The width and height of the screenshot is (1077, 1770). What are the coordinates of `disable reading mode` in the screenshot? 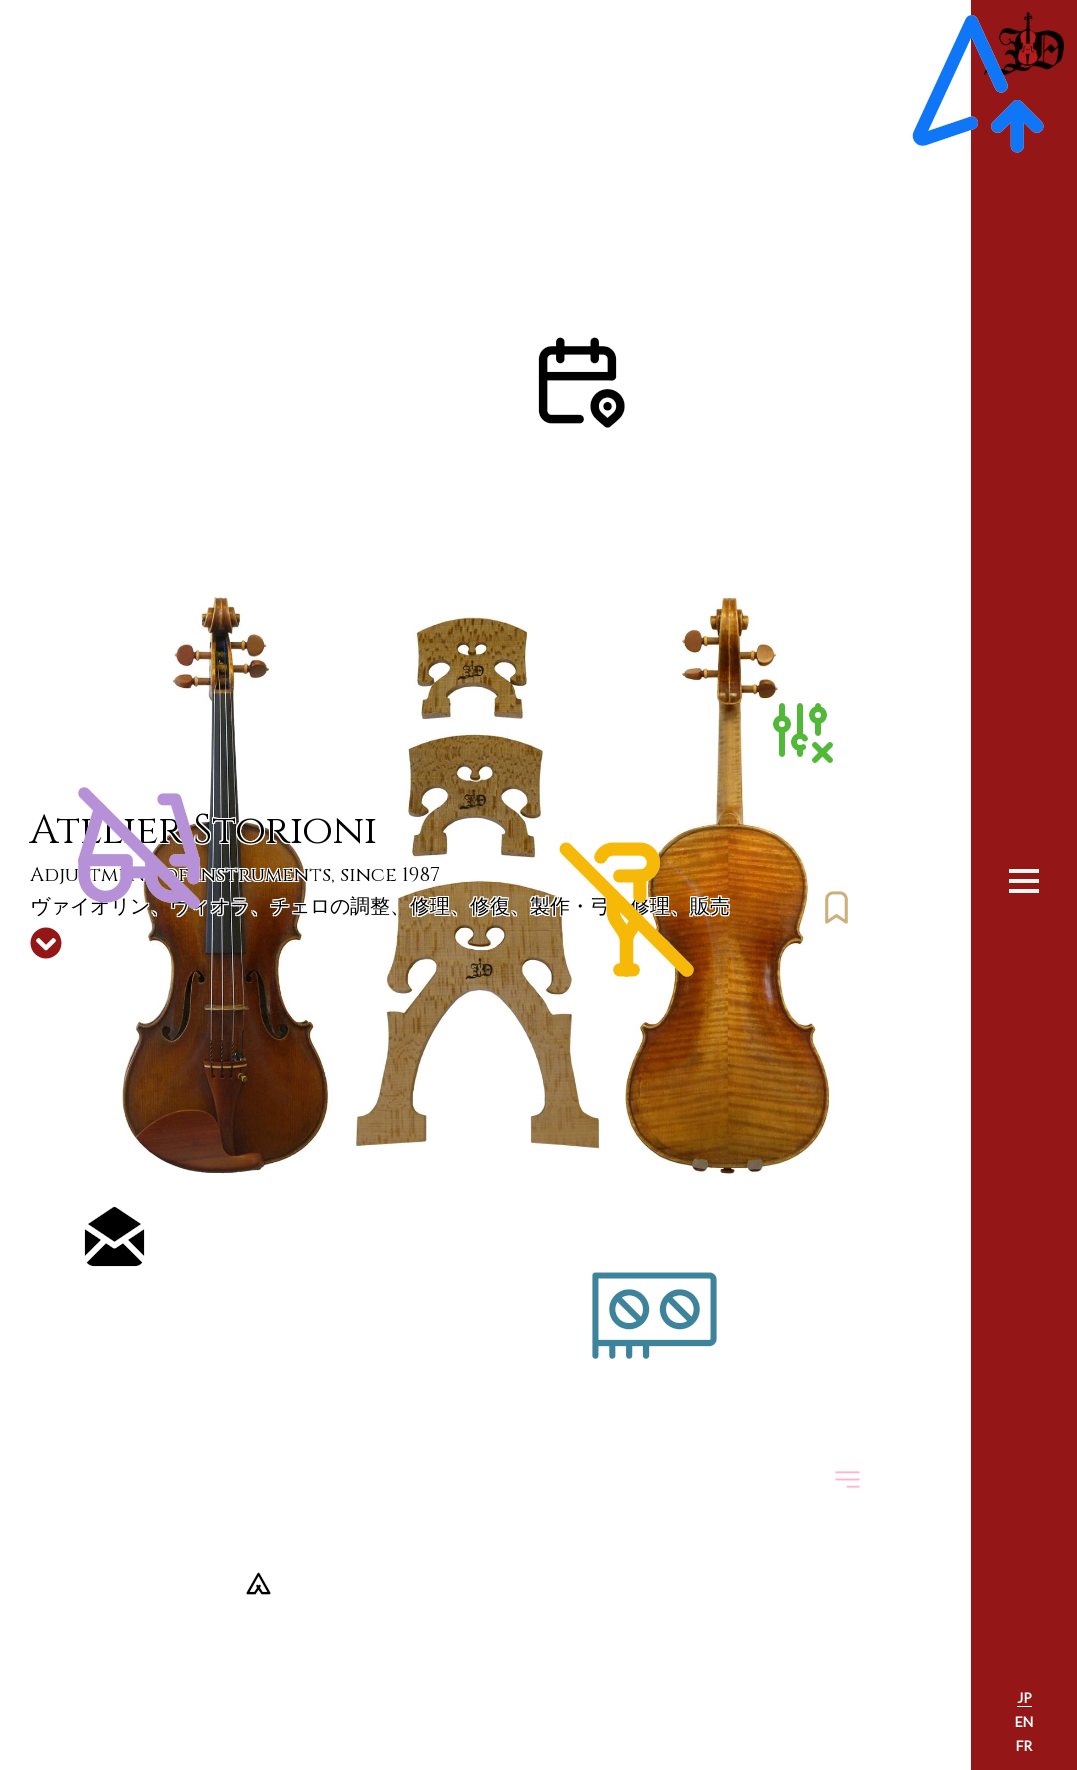 It's located at (139, 848).